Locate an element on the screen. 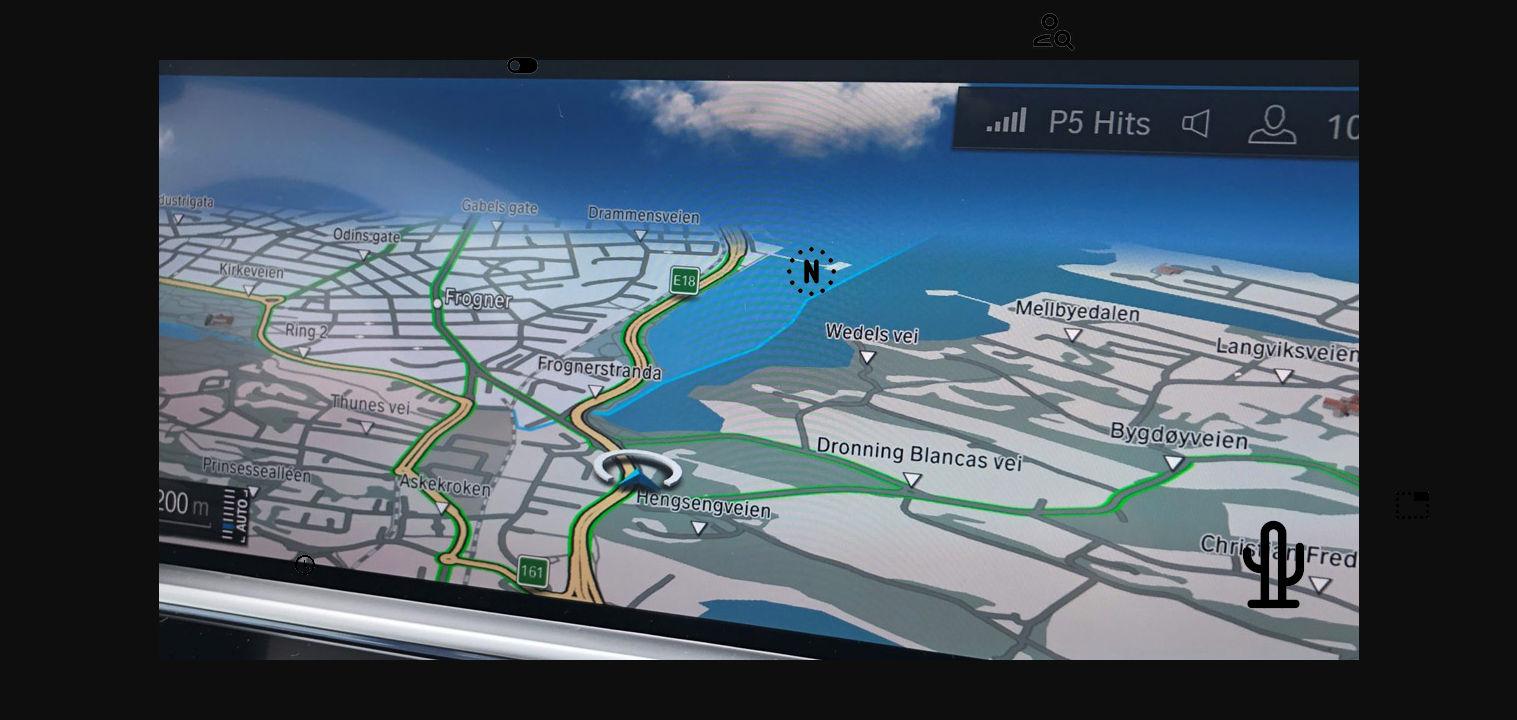 The width and height of the screenshot is (1517, 720). view time or clock settings is located at coordinates (305, 565).